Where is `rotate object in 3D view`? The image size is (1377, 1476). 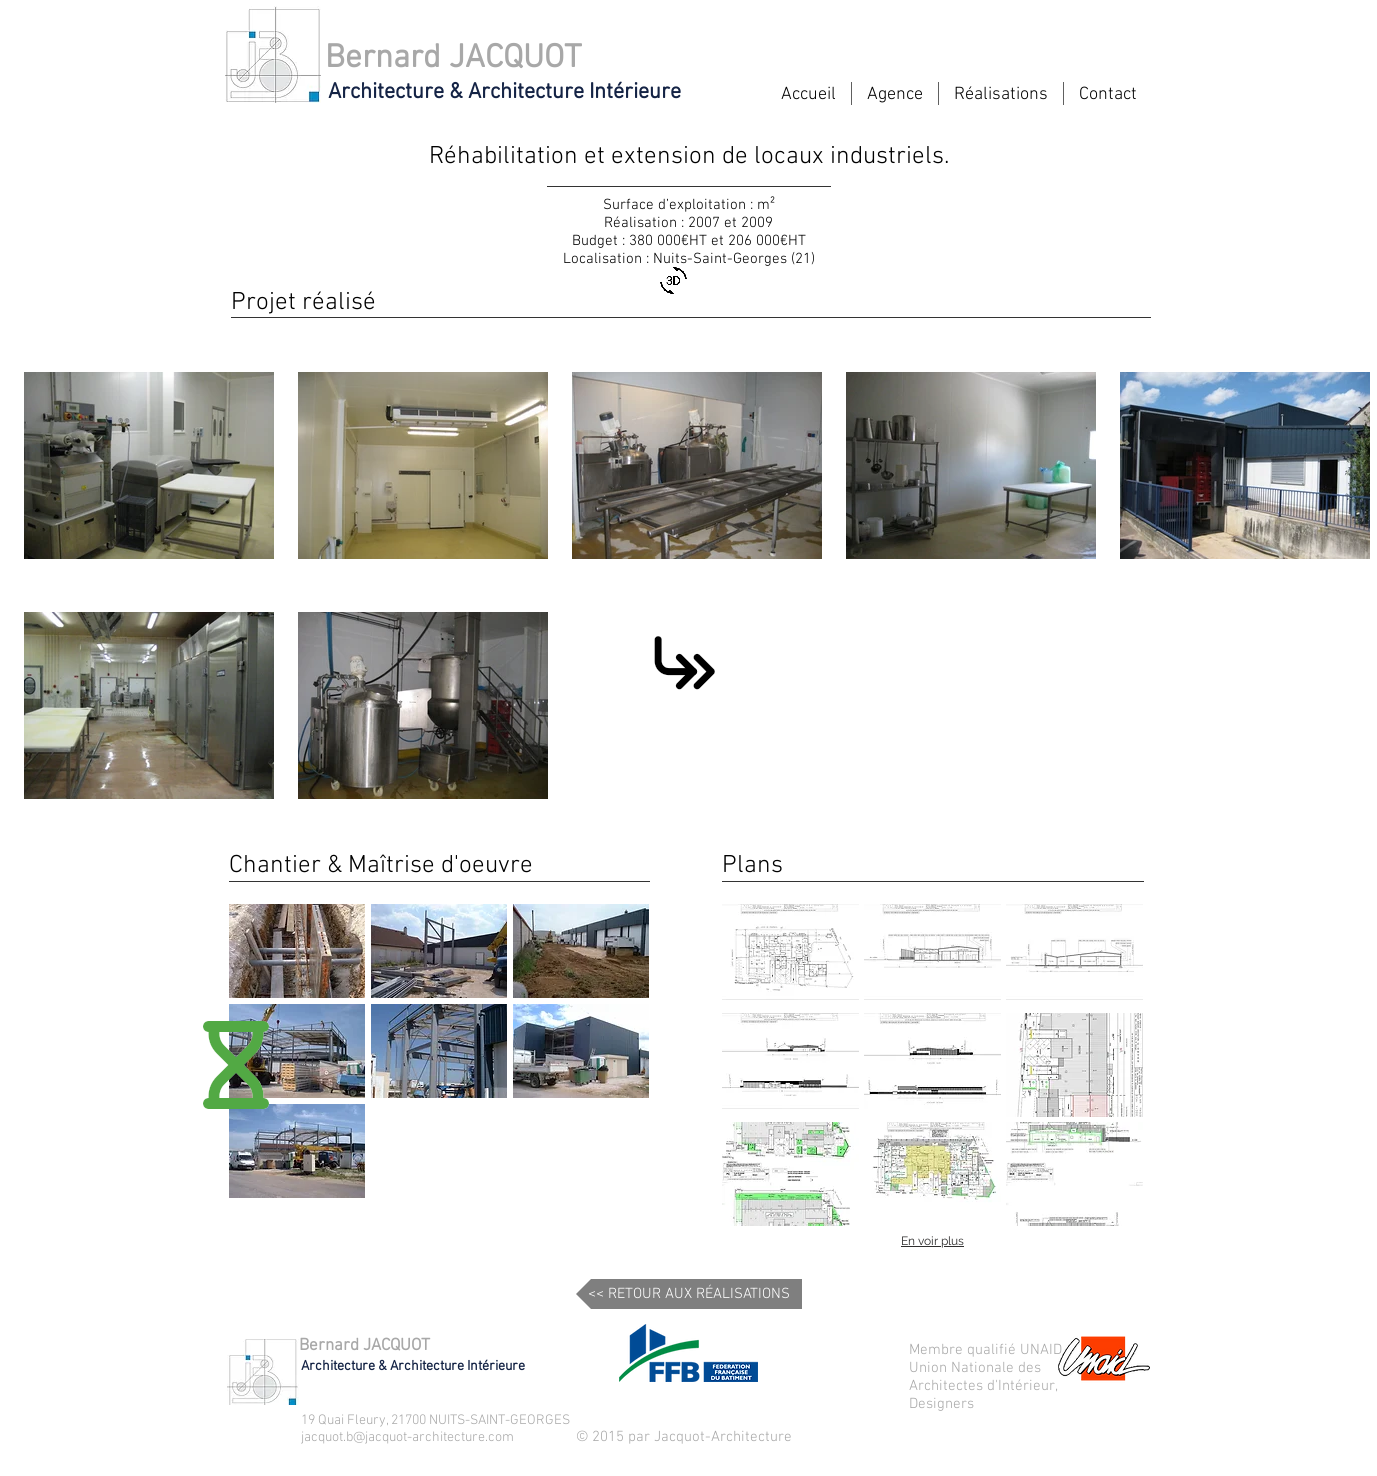
rotate object in 3D view is located at coordinates (673, 280).